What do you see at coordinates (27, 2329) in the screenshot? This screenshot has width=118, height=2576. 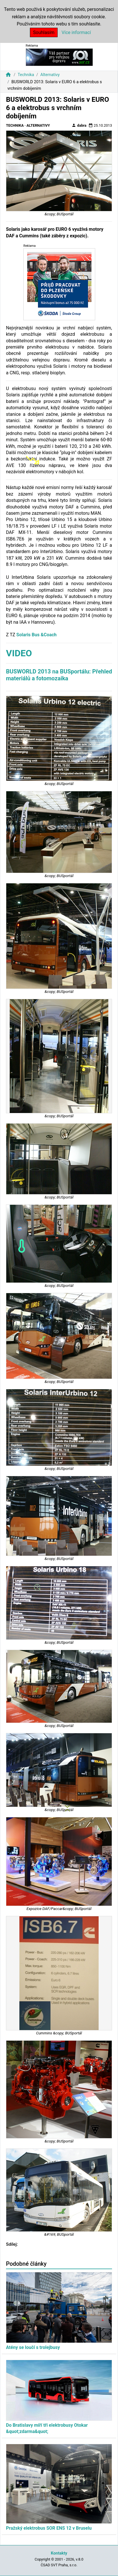 I see `open Flipboard app` at bounding box center [27, 2329].